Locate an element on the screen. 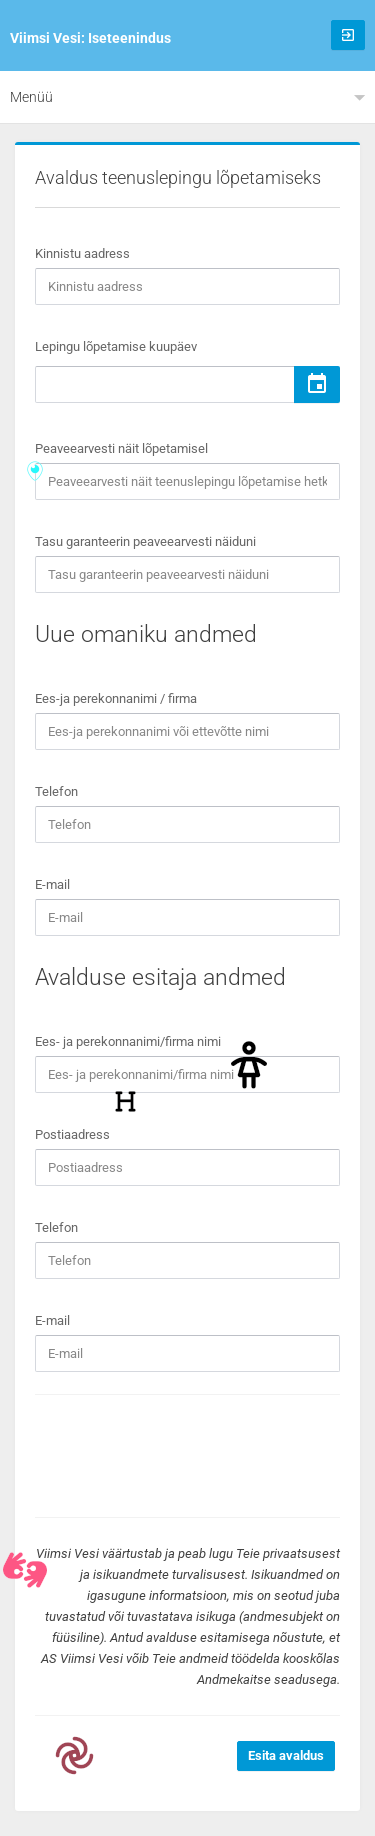  enable sign language interpretation is located at coordinates (25, 1570).